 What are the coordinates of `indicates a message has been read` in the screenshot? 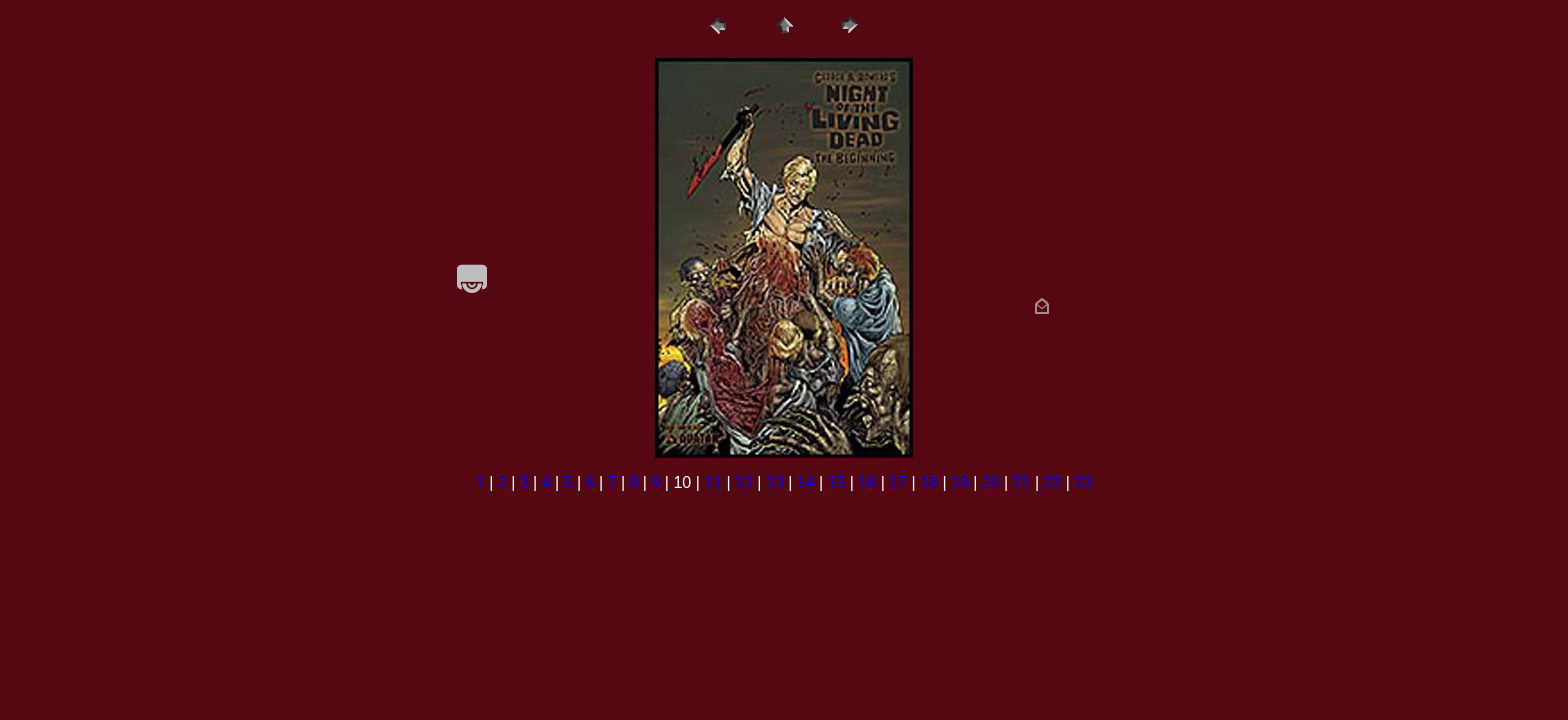 It's located at (1042, 306).